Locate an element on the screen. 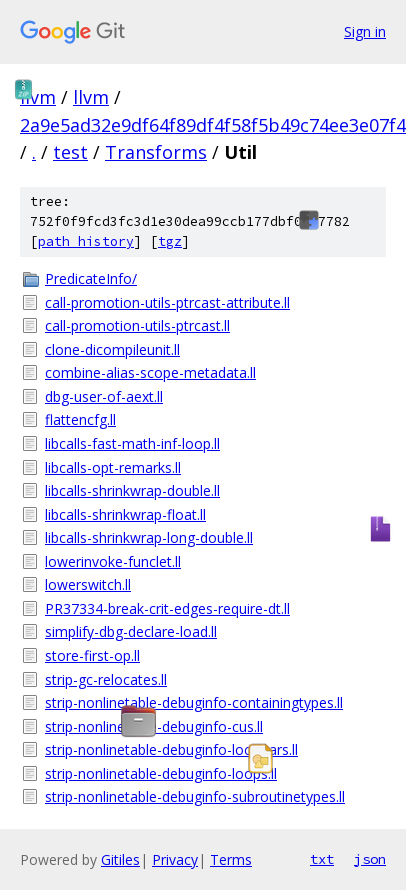 The image size is (406, 890). open a graphics template file is located at coordinates (260, 758).